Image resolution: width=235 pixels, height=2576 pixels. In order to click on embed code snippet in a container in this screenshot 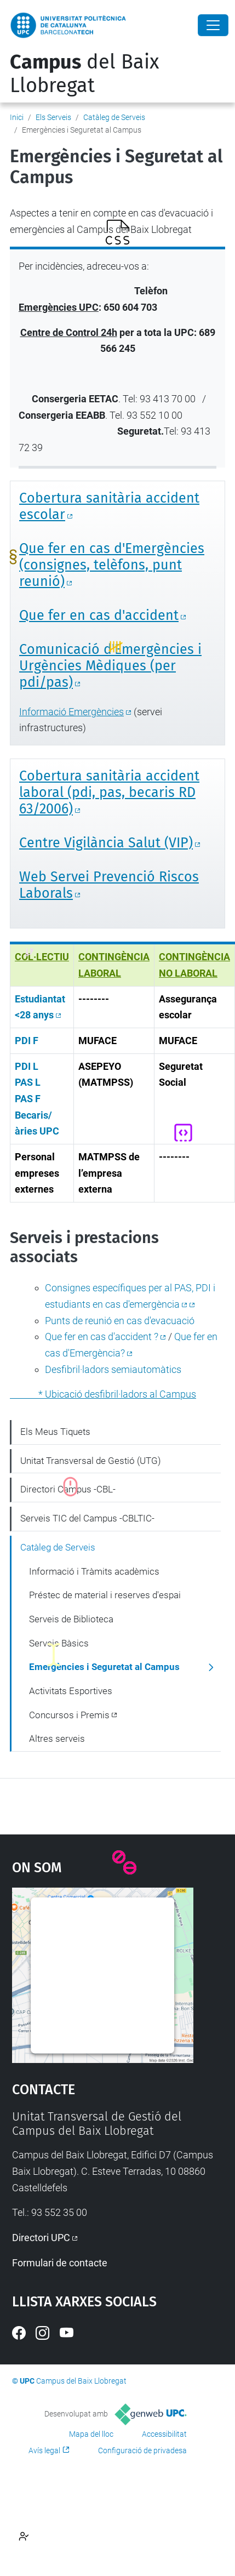, I will do `click(183, 1132)`.